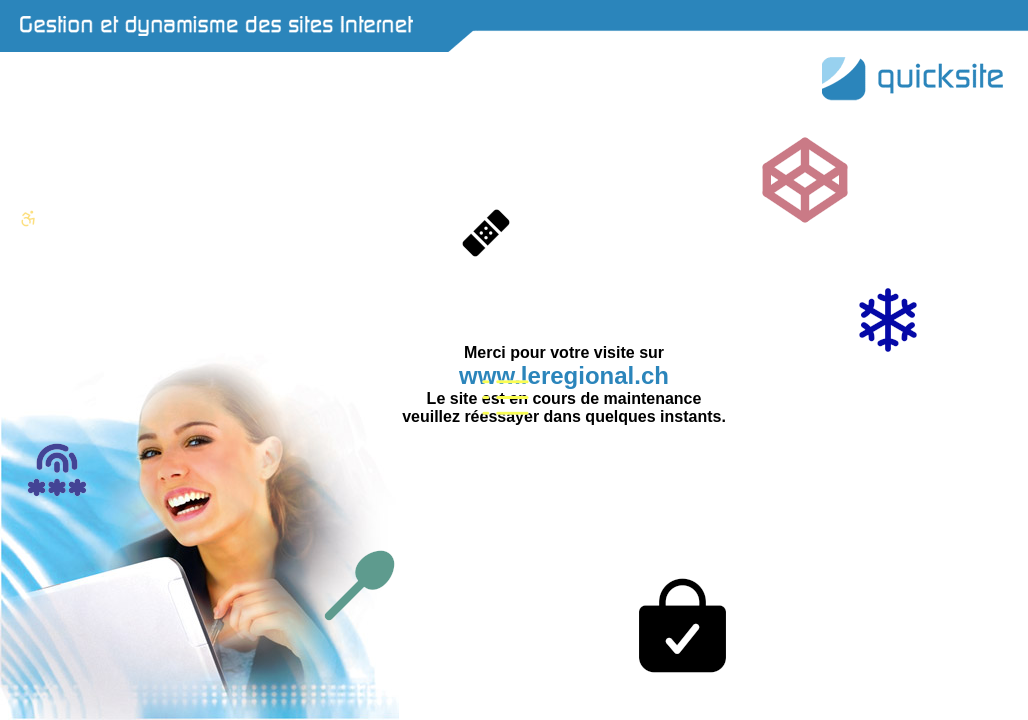  I want to click on access accessibility settings, so click(28, 218).